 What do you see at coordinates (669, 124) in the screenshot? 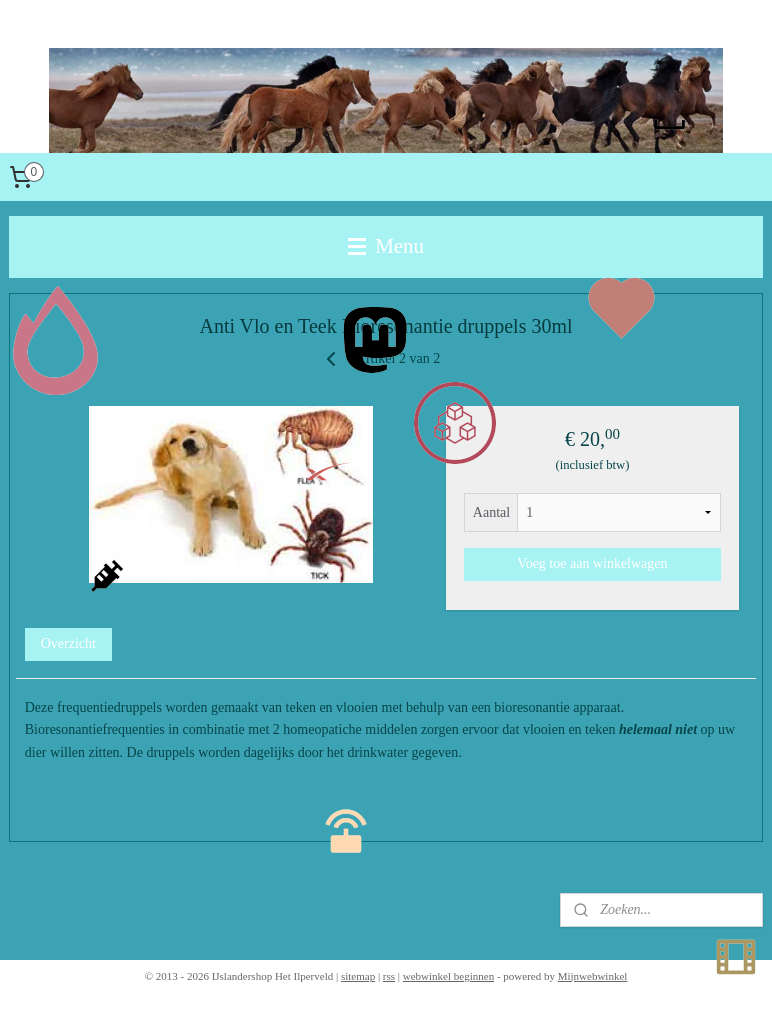
I see `insert a space character in text` at bounding box center [669, 124].